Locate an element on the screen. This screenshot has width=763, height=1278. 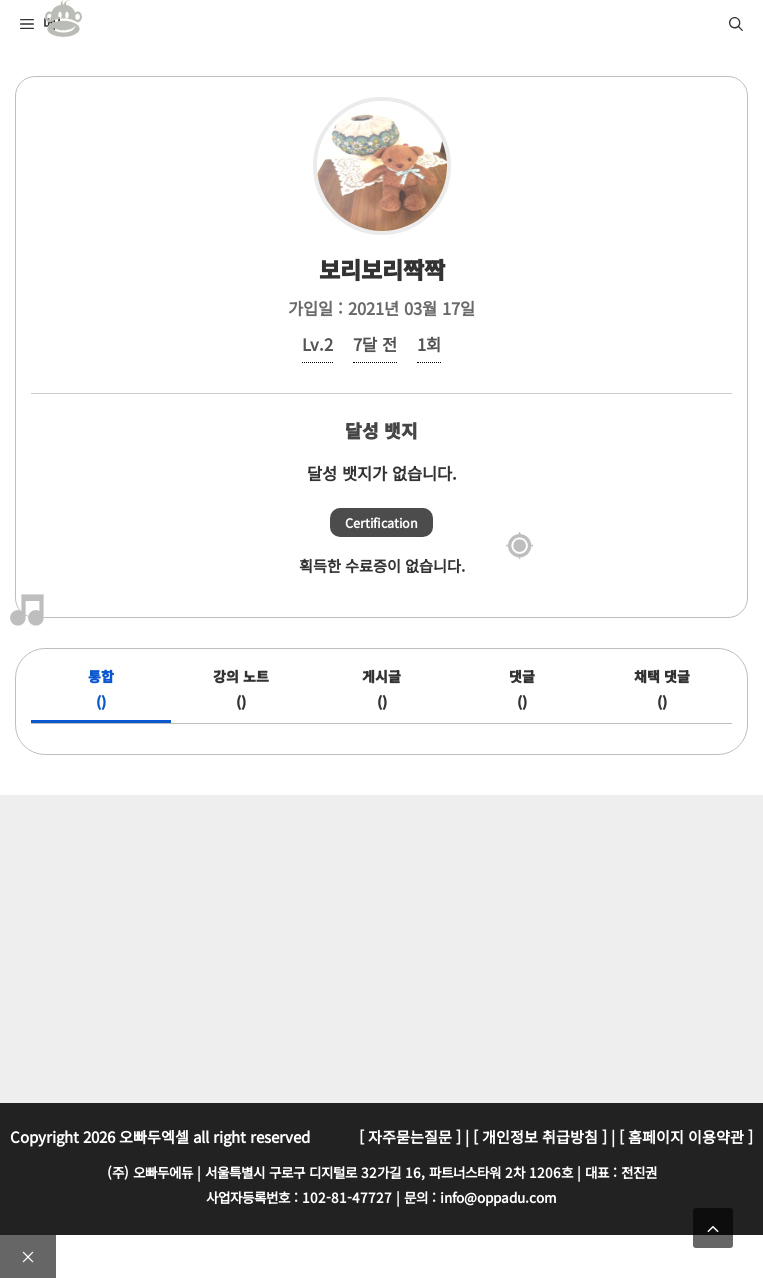
audio file type indicator is located at coordinates (28, 610).